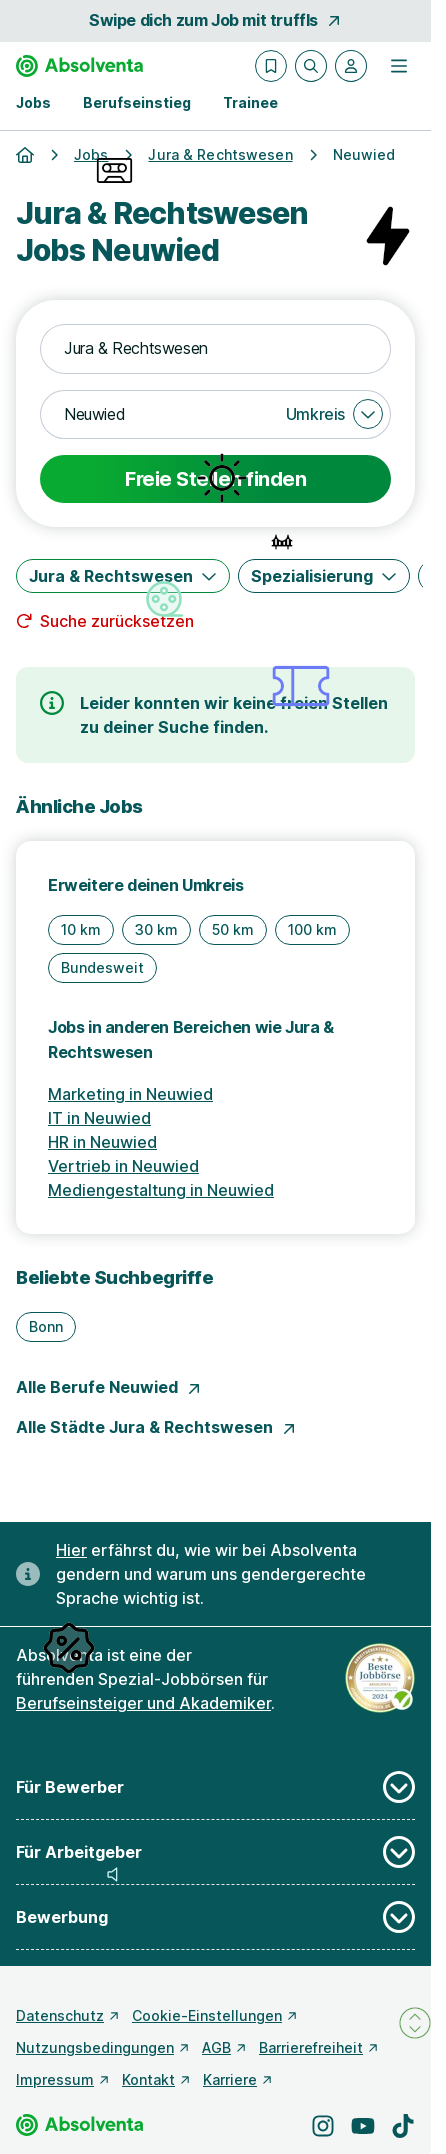  I want to click on speaker with no audio output, so click(114, 1874).